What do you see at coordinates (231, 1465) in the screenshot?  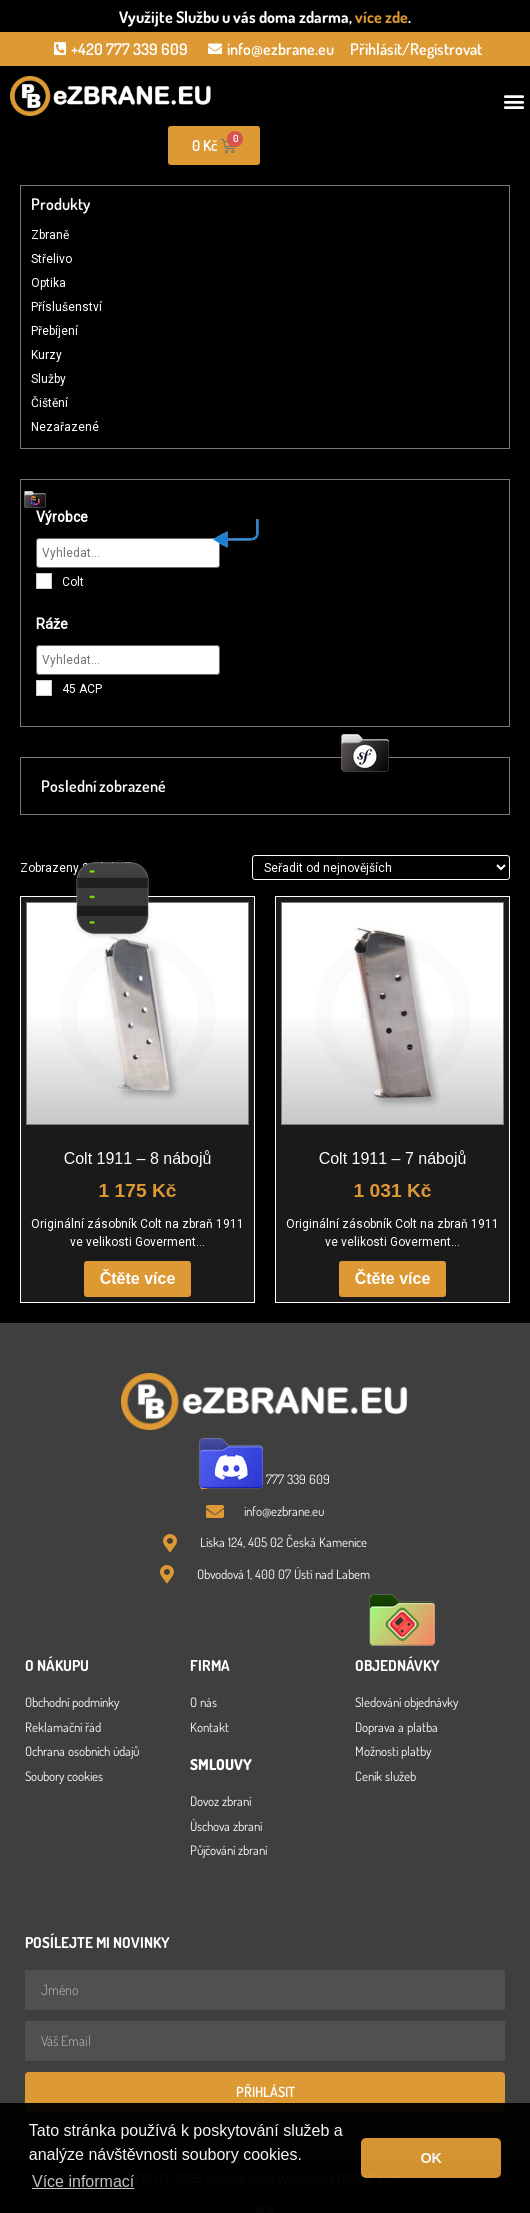 I see `folder for discord-related files` at bounding box center [231, 1465].